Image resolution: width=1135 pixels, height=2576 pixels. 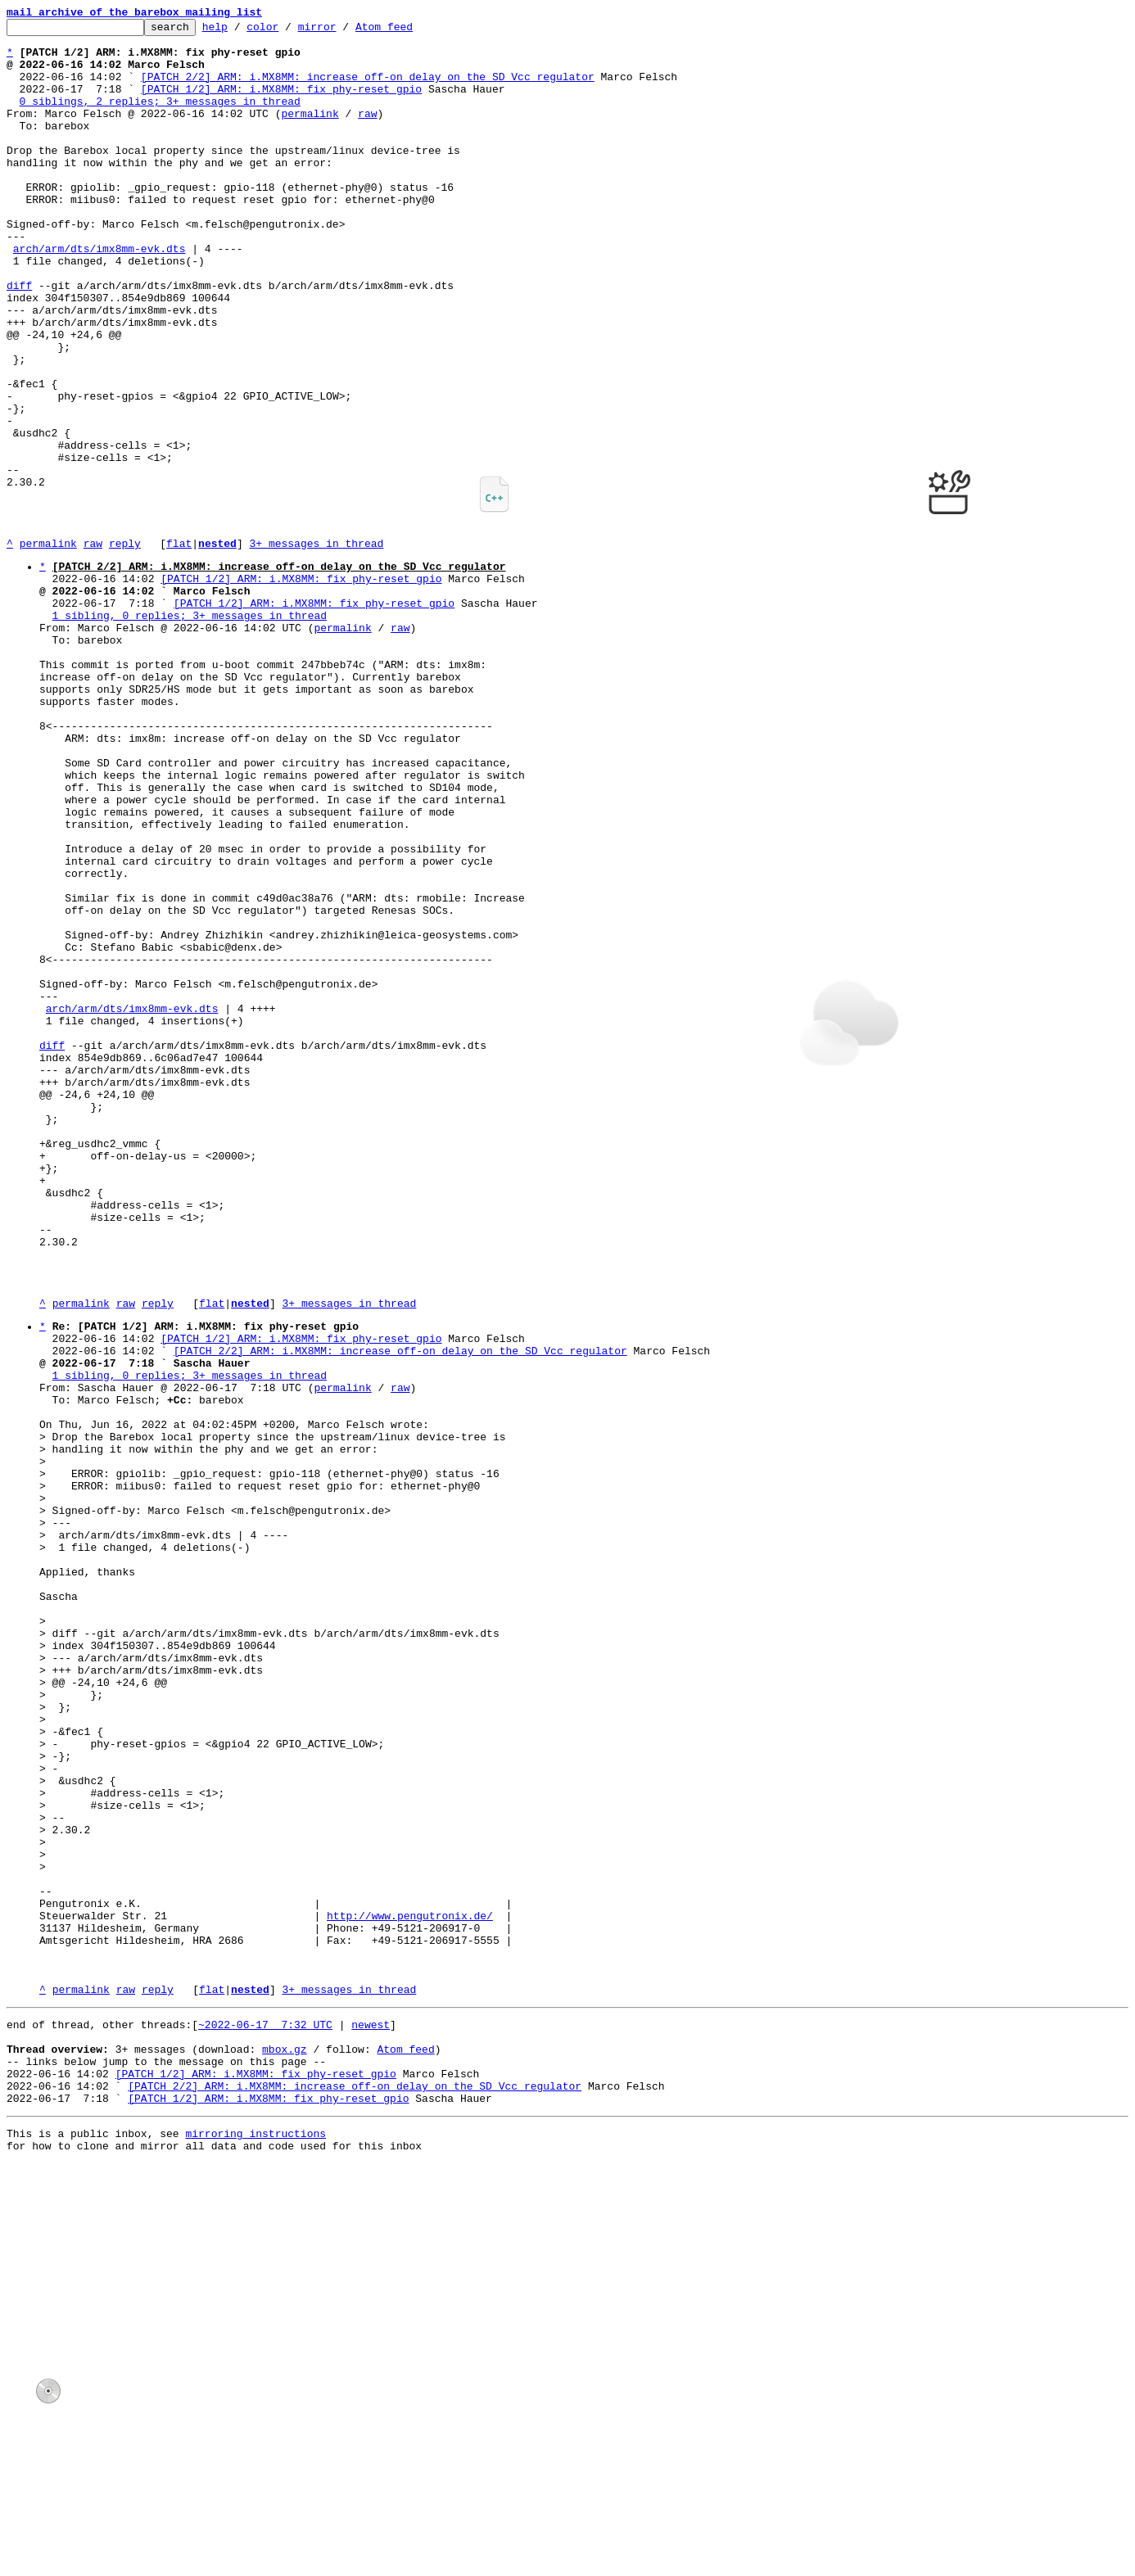 I want to click on access additional system preferences, so click(x=948, y=492).